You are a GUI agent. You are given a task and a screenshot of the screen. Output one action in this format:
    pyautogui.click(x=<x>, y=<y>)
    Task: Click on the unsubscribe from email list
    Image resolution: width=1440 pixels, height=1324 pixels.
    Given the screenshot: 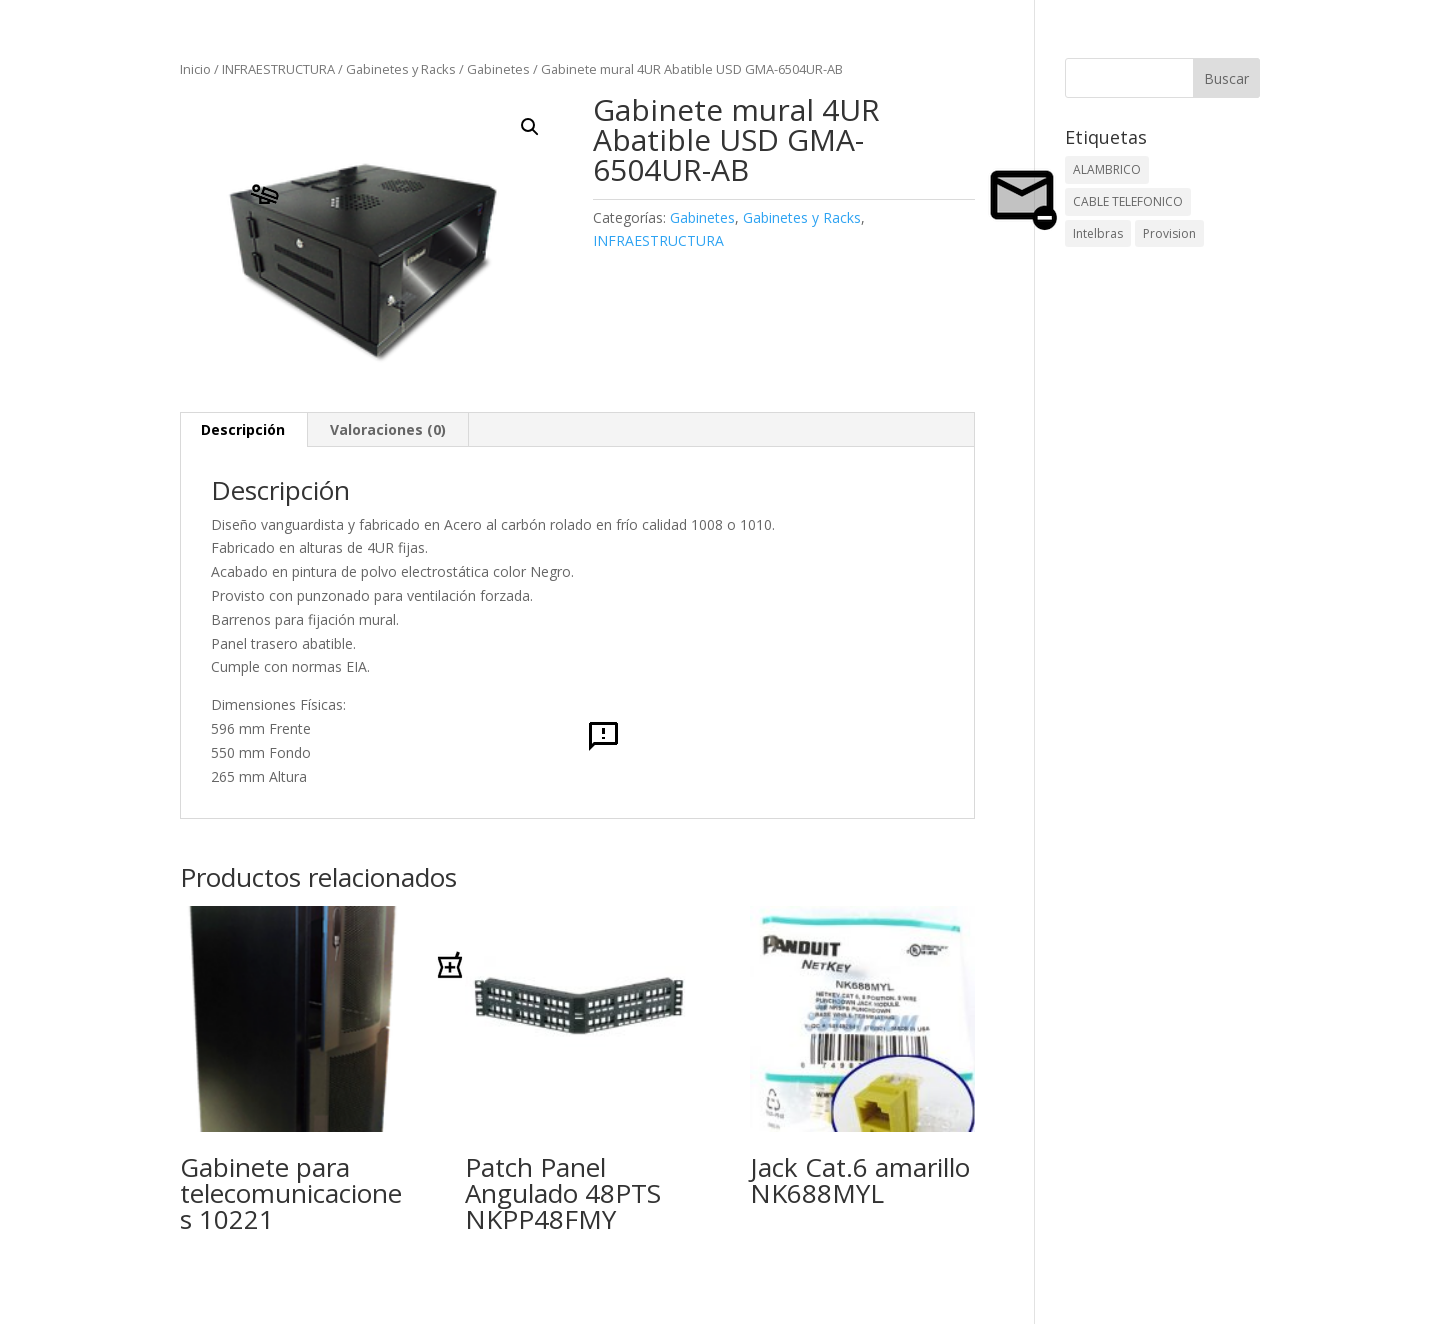 What is the action you would take?
    pyautogui.click(x=1022, y=202)
    